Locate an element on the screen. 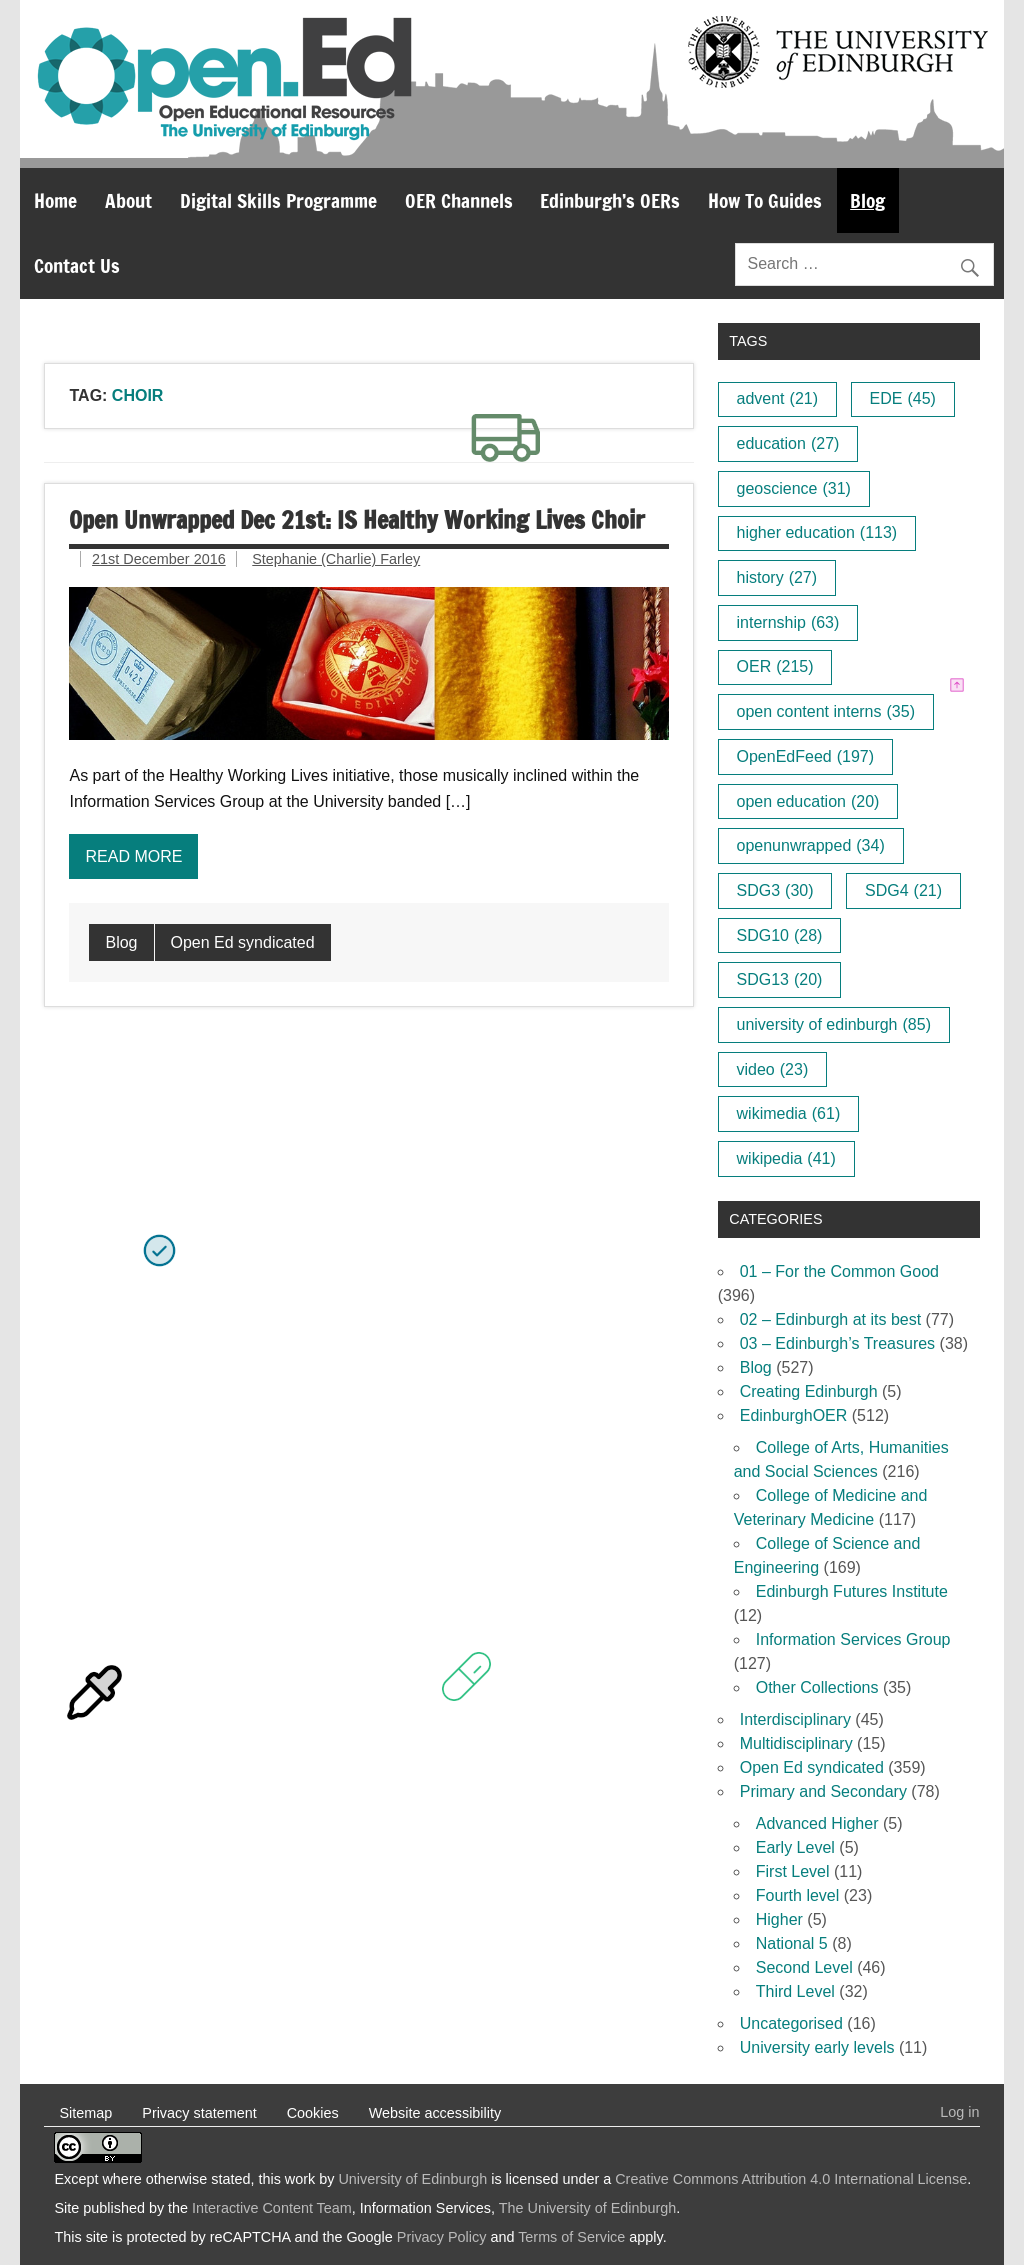 The width and height of the screenshot is (1024, 2265). pick a color from the canvas is located at coordinates (94, 1692).